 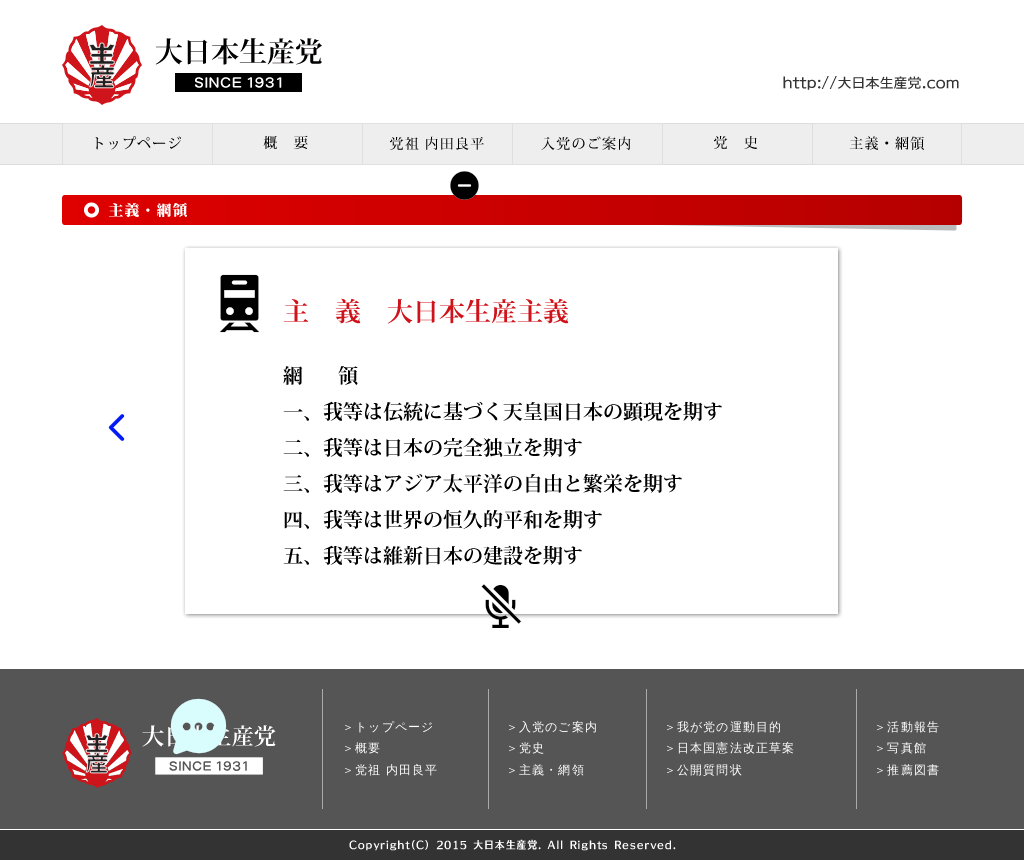 What do you see at coordinates (464, 185) in the screenshot?
I see `remove an item from a list or cart` at bounding box center [464, 185].